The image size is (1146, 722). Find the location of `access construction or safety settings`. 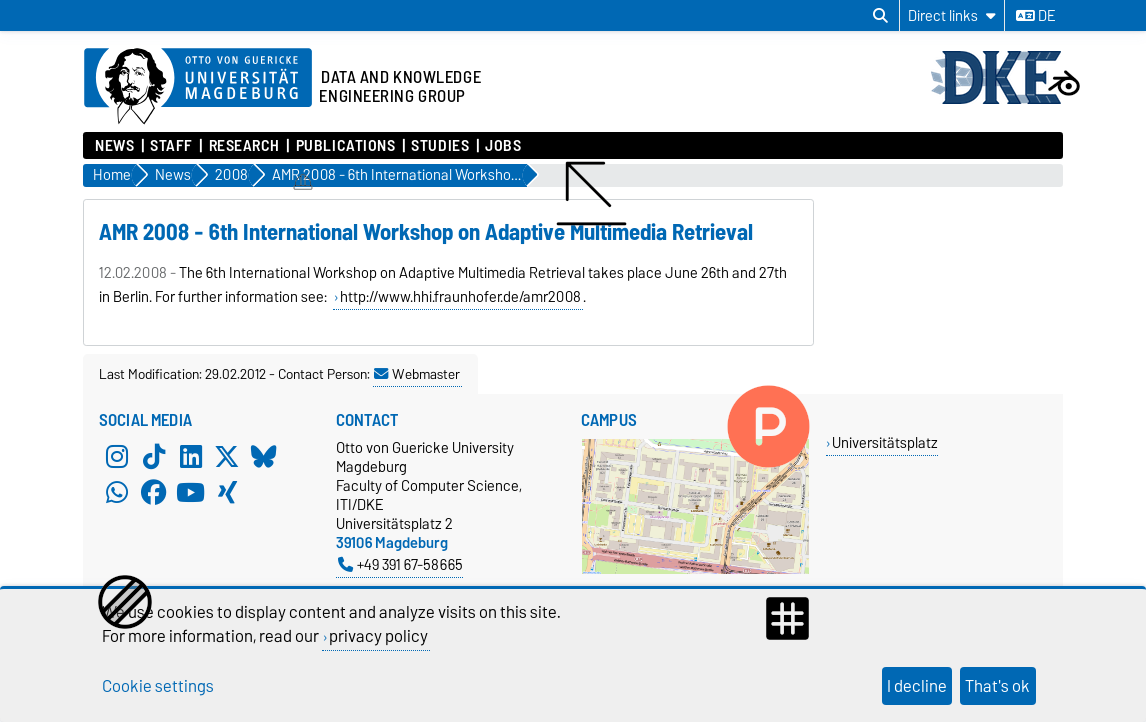

access construction or safety settings is located at coordinates (303, 183).